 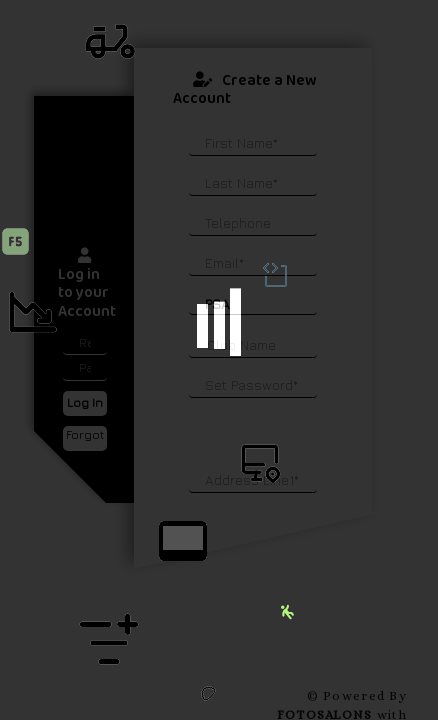 What do you see at coordinates (208, 693) in the screenshot?
I see `browse asian cuisine or dumpling restaurants` at bounding box center [208, 693].